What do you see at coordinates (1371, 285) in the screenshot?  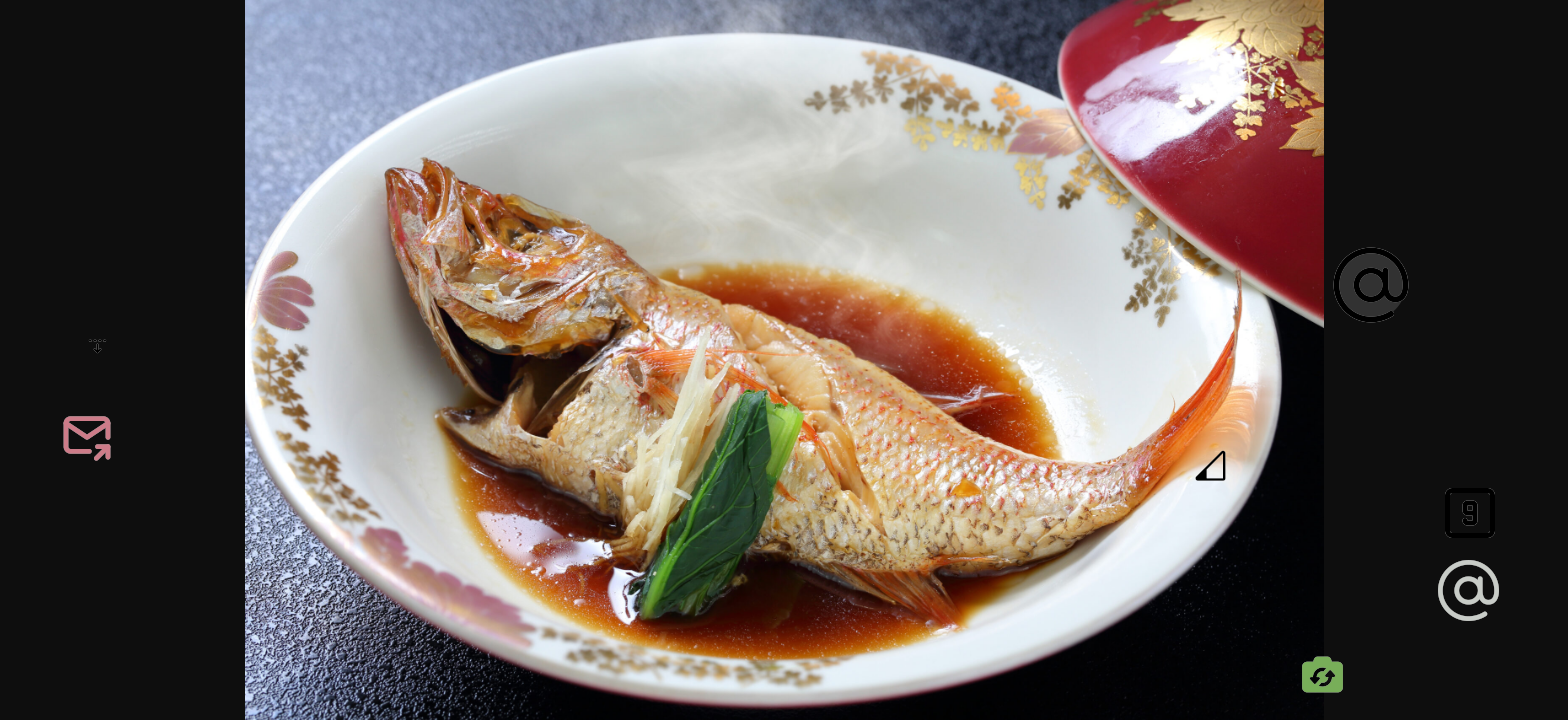 I see `mention a user in a post or comment` at bounding box center [1371, 285].